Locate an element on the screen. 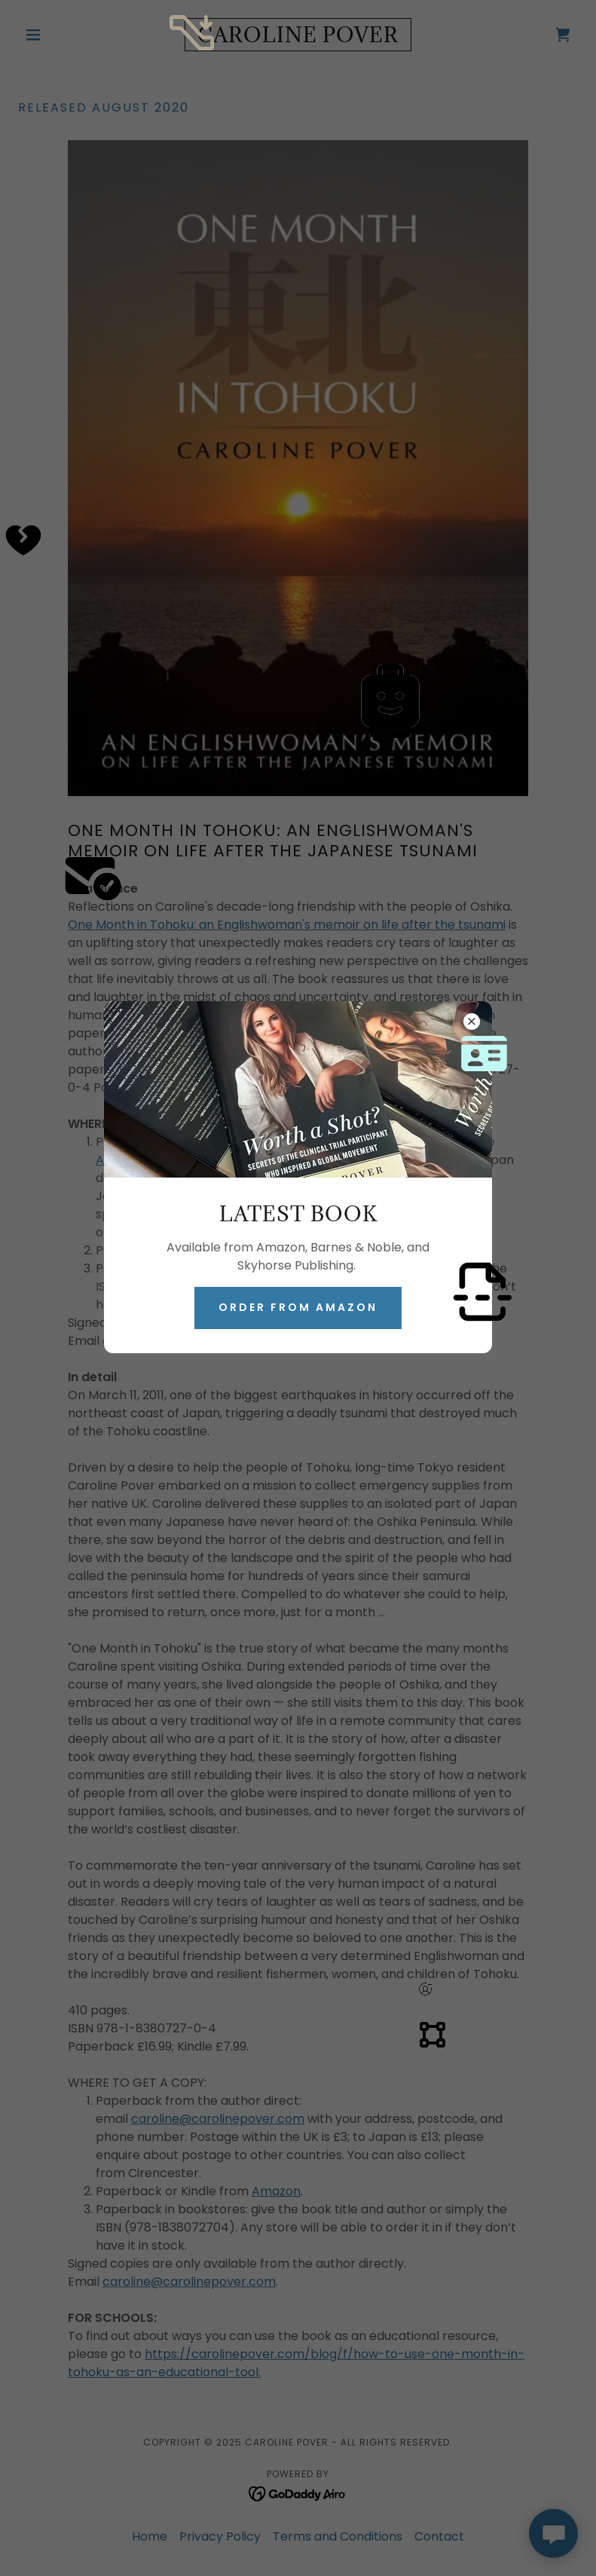 The image size is (596, 2576). adjust selection or crop boundaries is located at coordinates (432, 2035).